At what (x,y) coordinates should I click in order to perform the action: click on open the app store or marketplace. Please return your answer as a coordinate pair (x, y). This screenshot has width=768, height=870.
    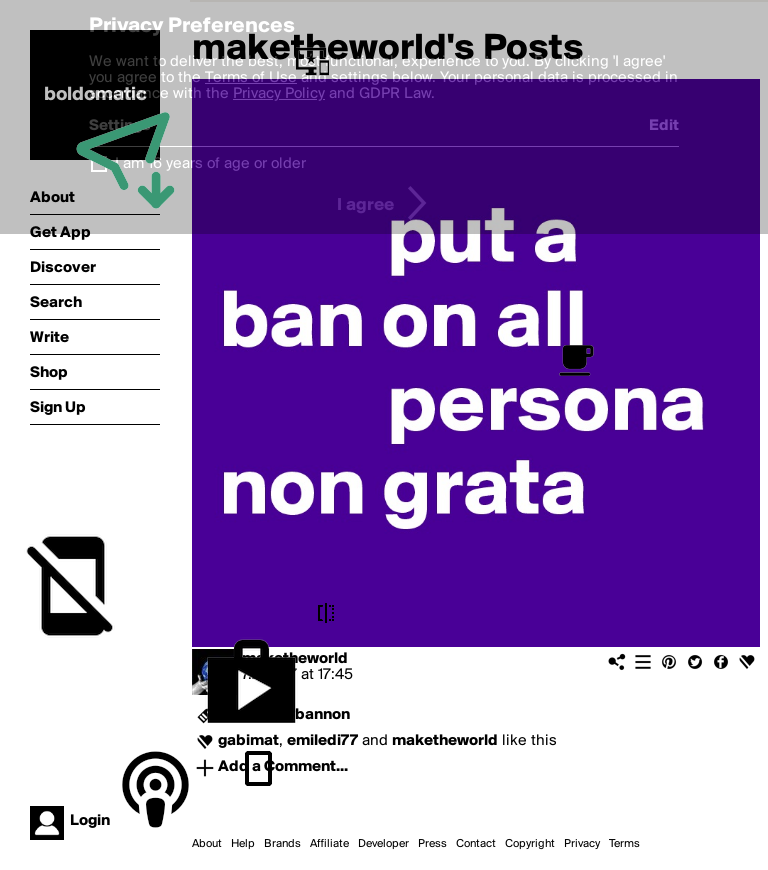
    Looking at the image, I should click on (251, 683).